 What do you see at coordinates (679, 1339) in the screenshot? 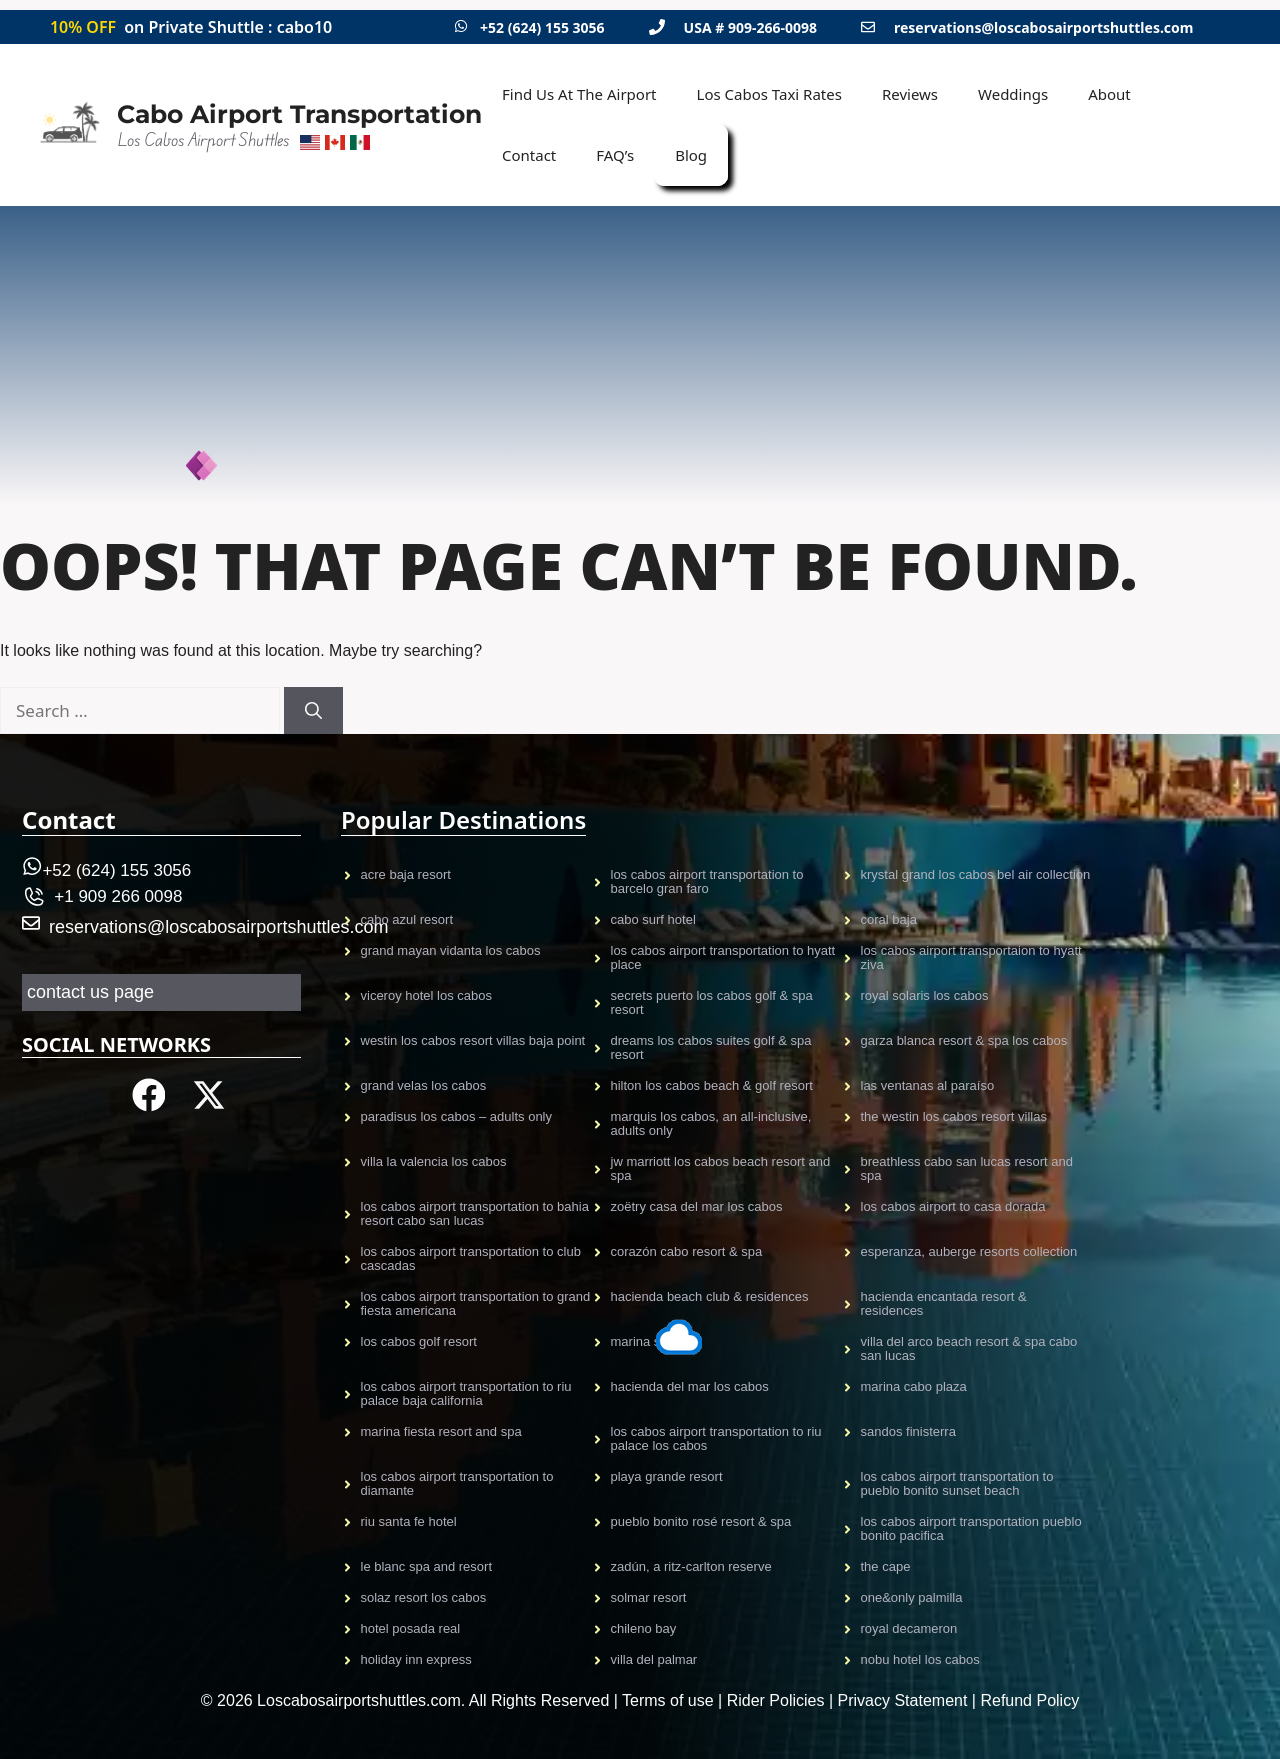
I see `file synced to OneDrive cloud storage` at bounding box center [679, 1339].